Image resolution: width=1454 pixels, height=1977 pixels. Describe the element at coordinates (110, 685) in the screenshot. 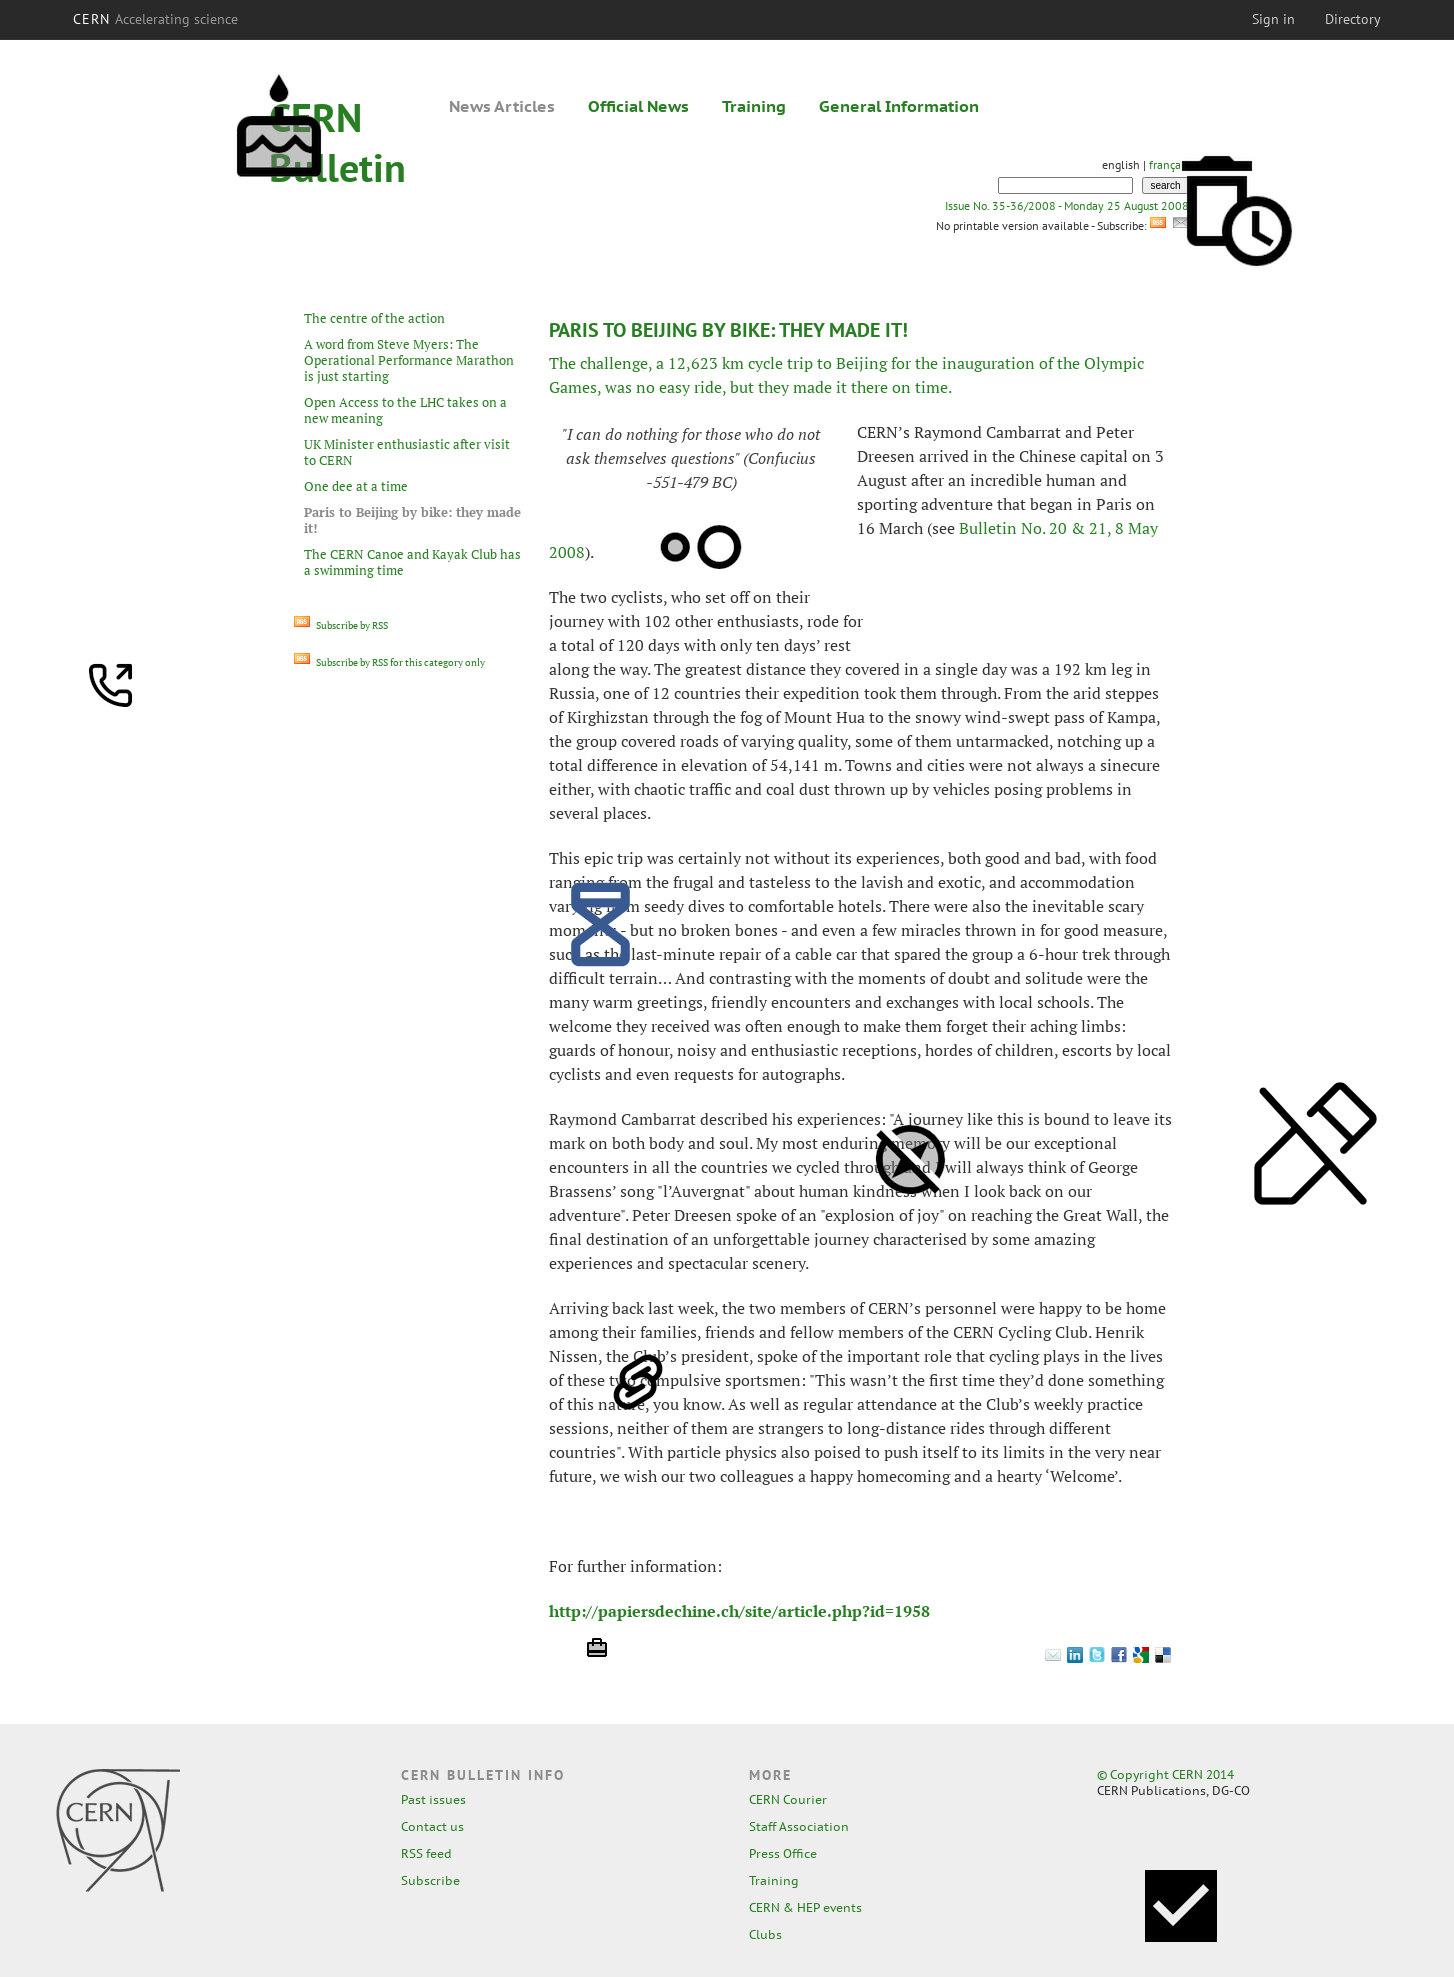

I see `make an outgoing call` at that location.